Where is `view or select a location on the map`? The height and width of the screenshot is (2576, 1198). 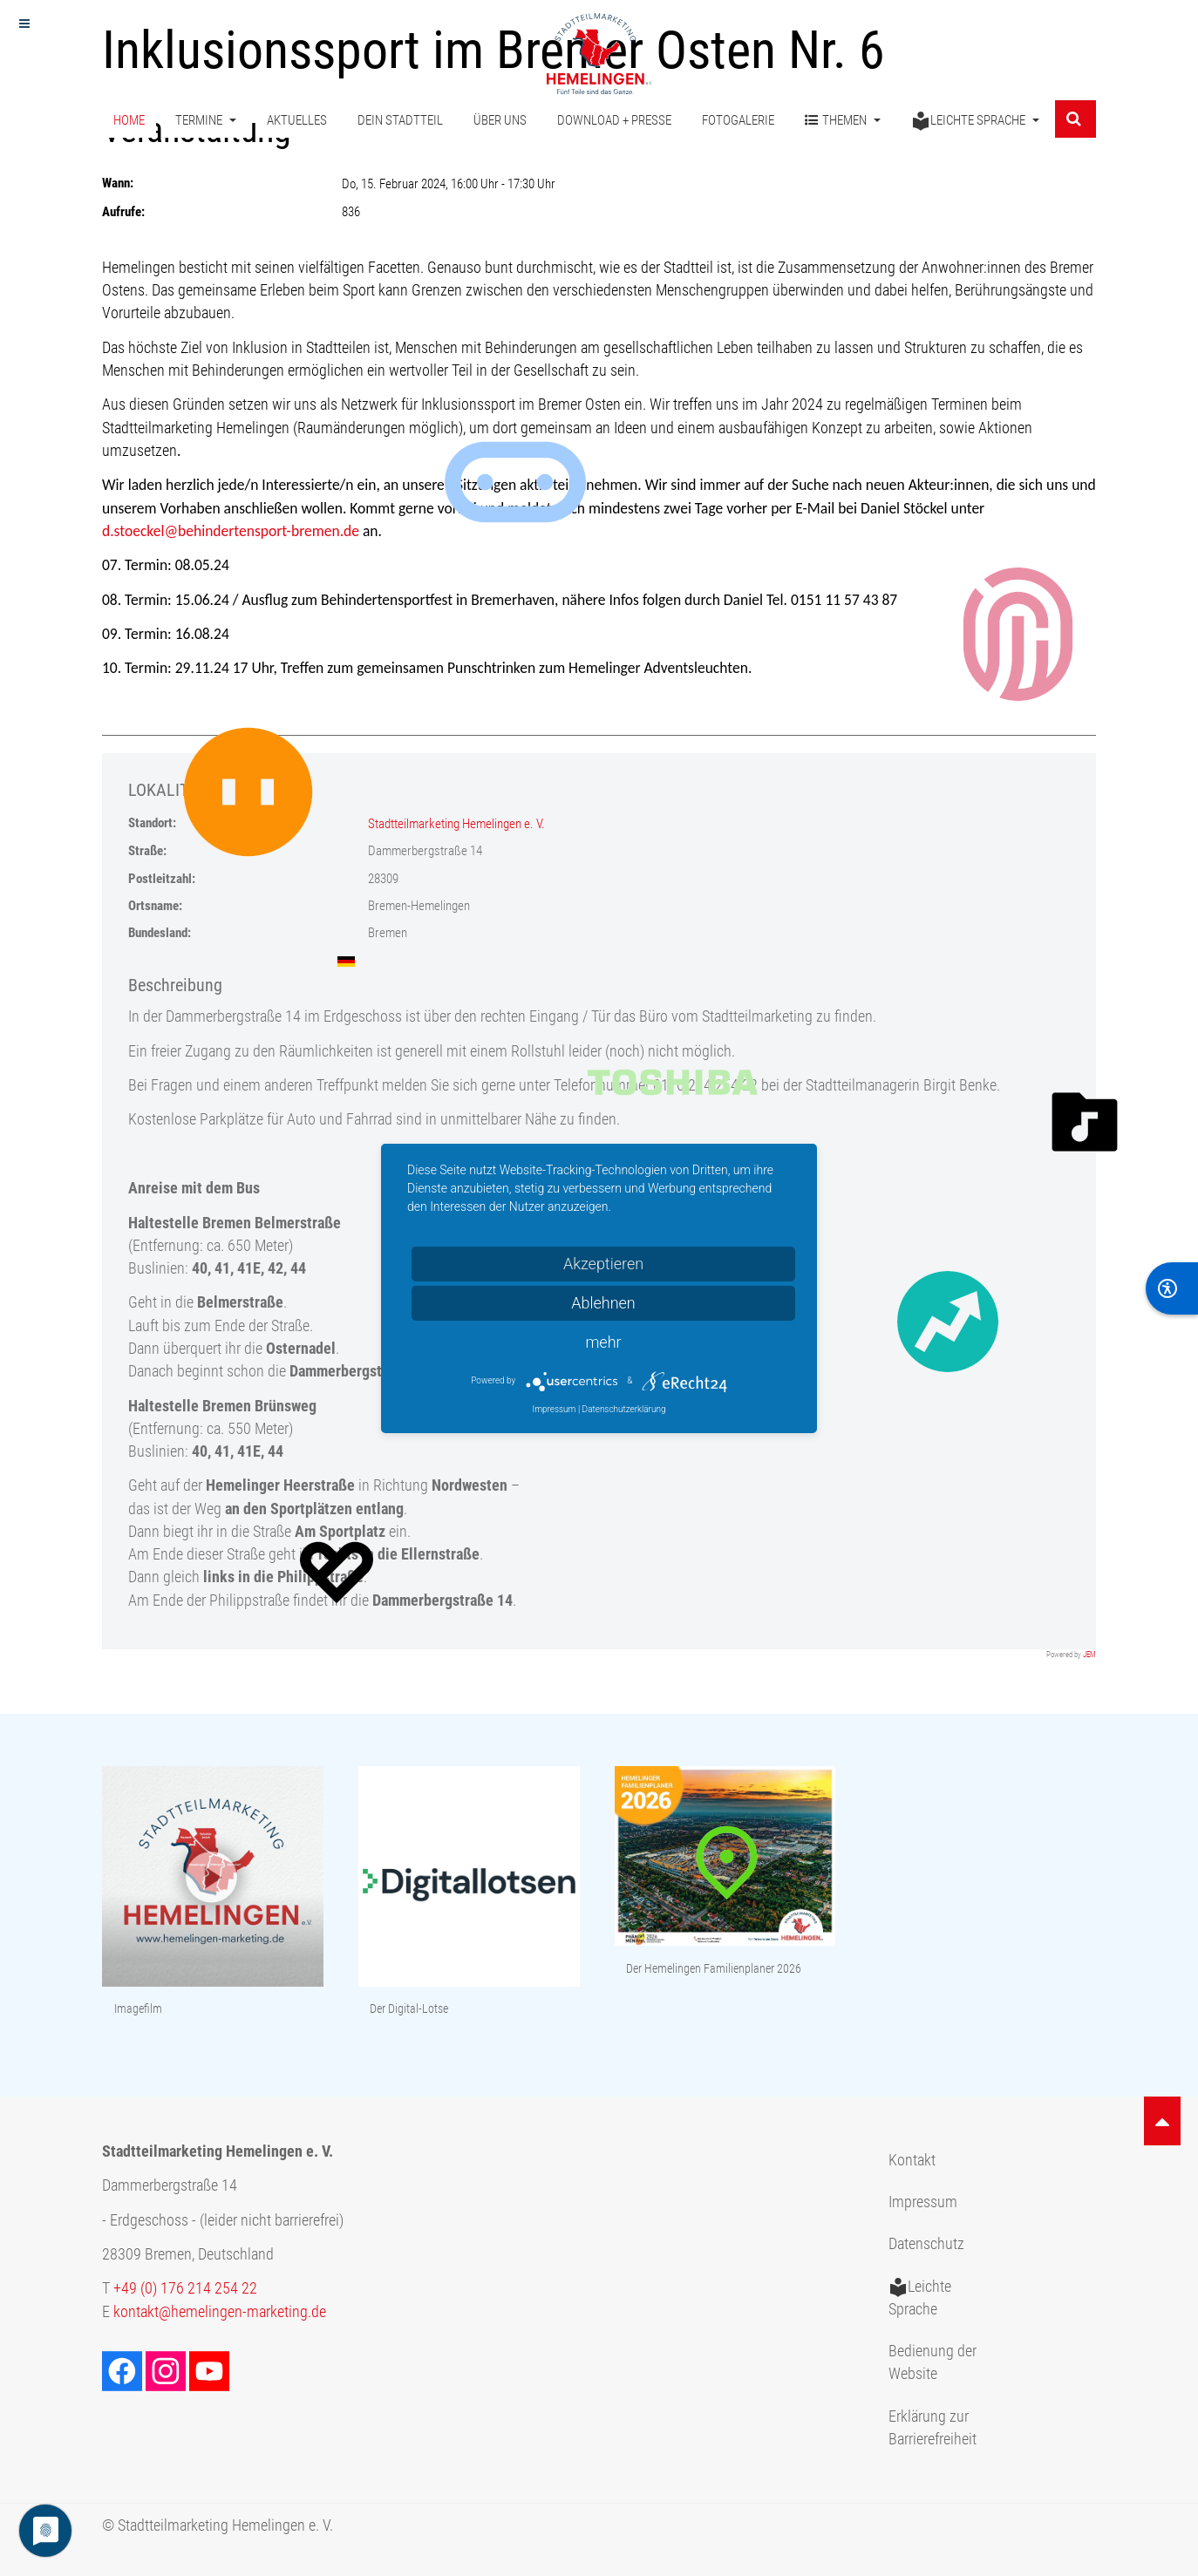 view or select a location on the map is located at coordinates (726, 1859).